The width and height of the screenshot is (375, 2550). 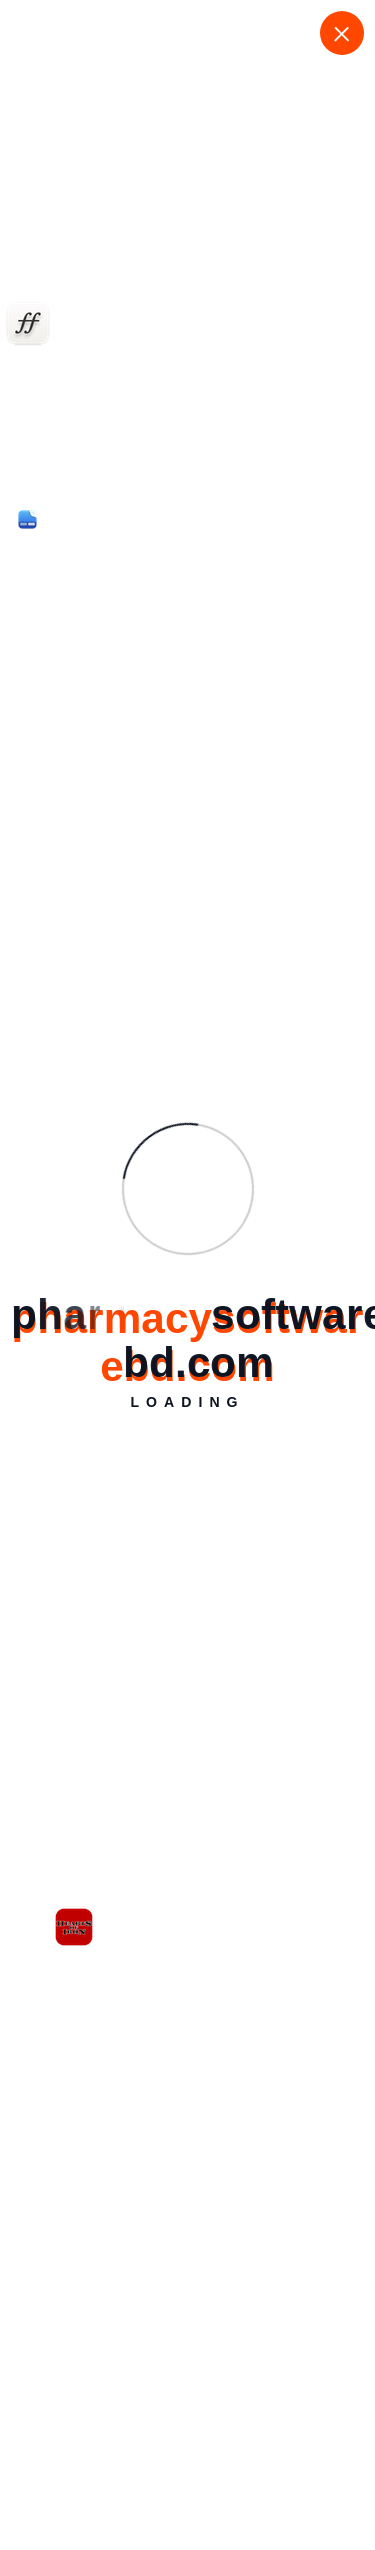 I want to click on open fontforge font editing application, so click(x=28, y=323).